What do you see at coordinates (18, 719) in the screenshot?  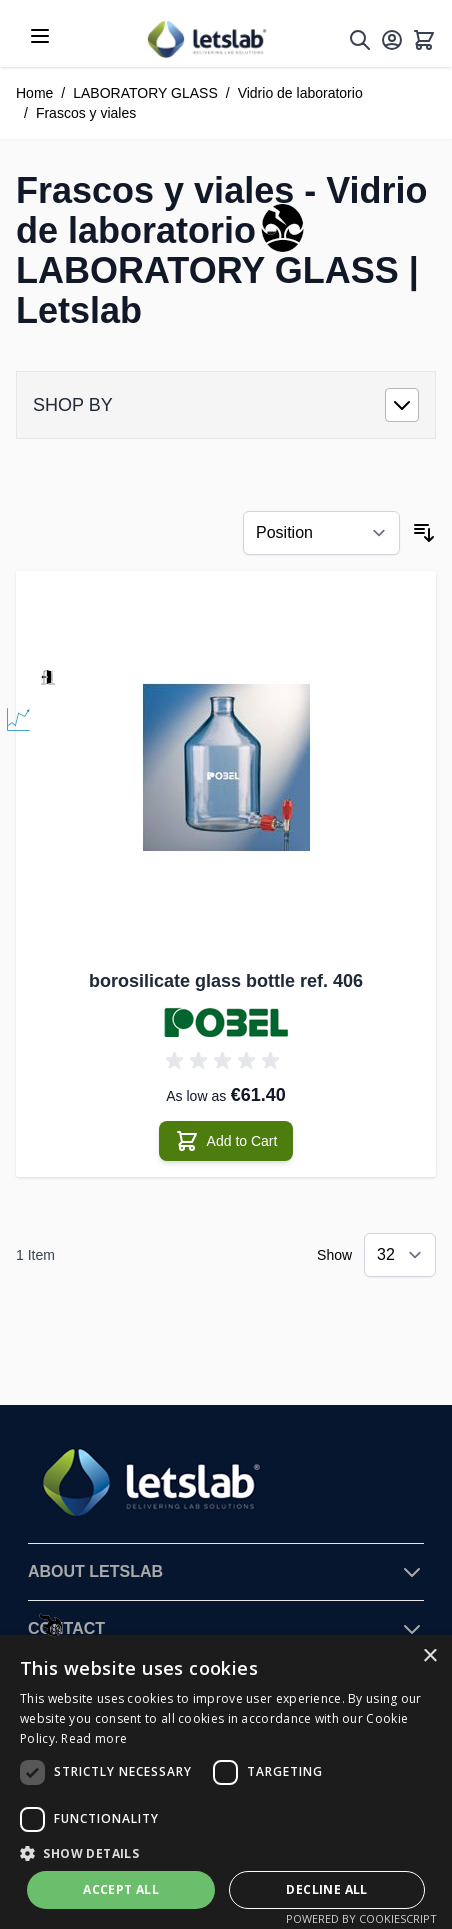 I see `view analytics or statistics` at bounding box center [18, 719].